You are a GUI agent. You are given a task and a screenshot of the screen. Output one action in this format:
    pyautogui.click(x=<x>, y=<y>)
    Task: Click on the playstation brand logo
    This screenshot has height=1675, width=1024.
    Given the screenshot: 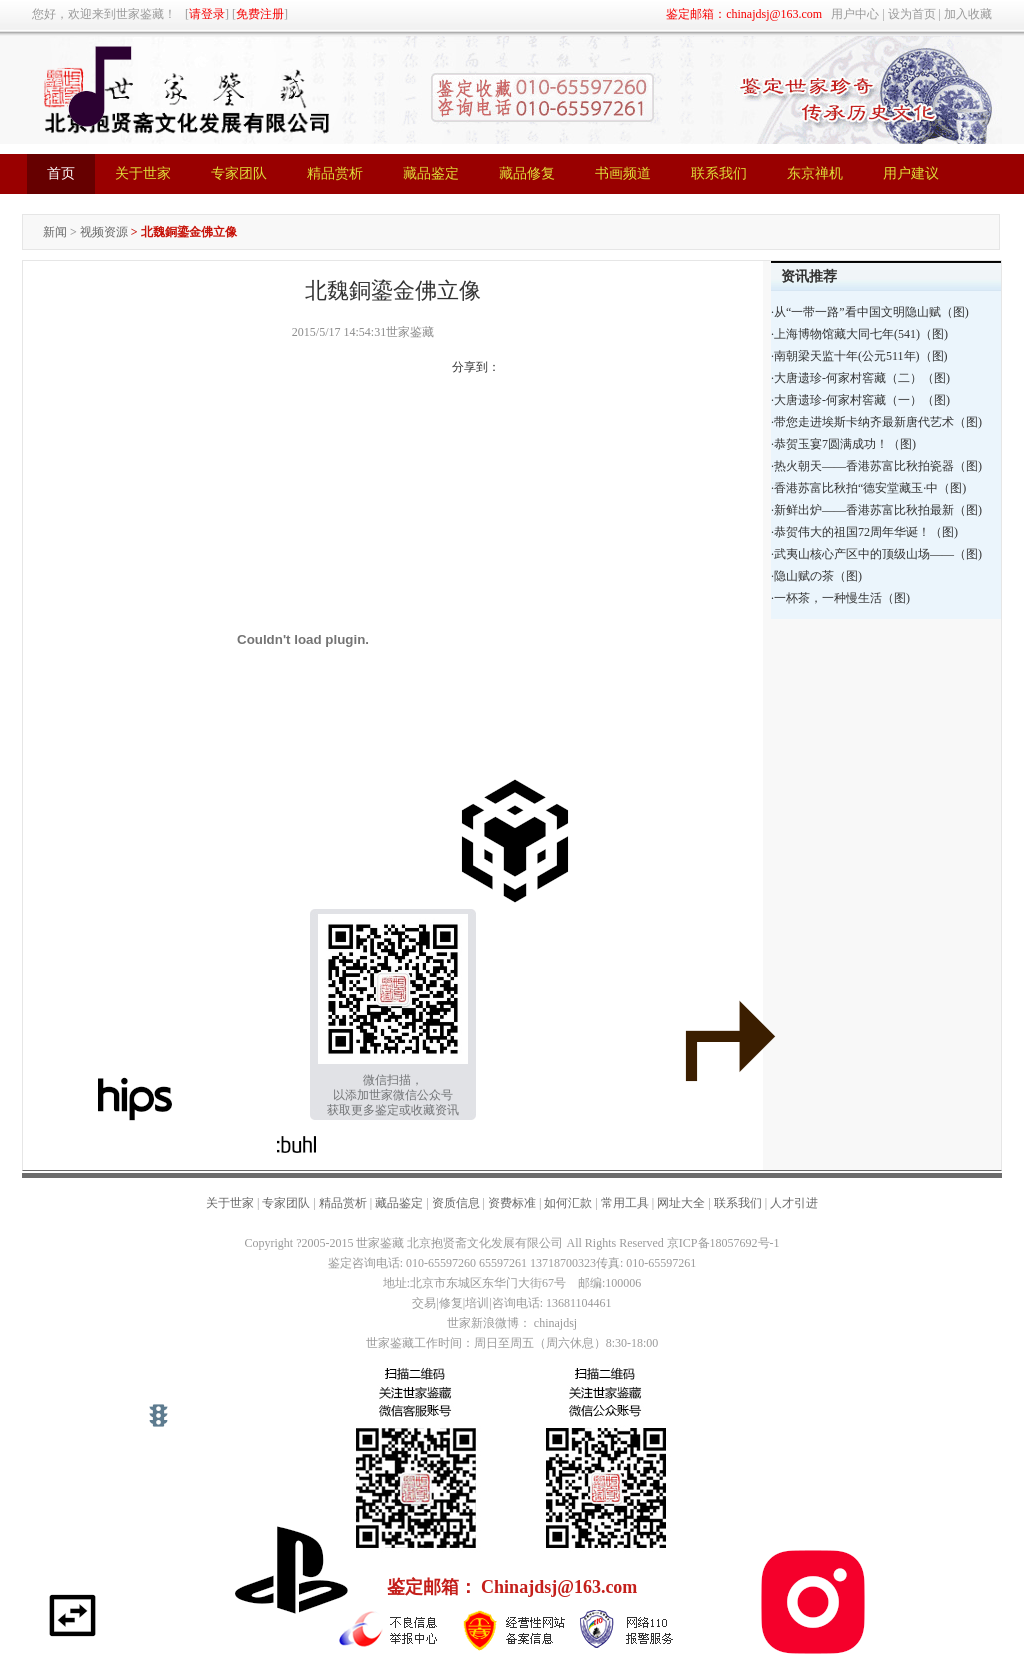 What is the action you would take?
    pyautogui.click(x=292, y=1567)
    